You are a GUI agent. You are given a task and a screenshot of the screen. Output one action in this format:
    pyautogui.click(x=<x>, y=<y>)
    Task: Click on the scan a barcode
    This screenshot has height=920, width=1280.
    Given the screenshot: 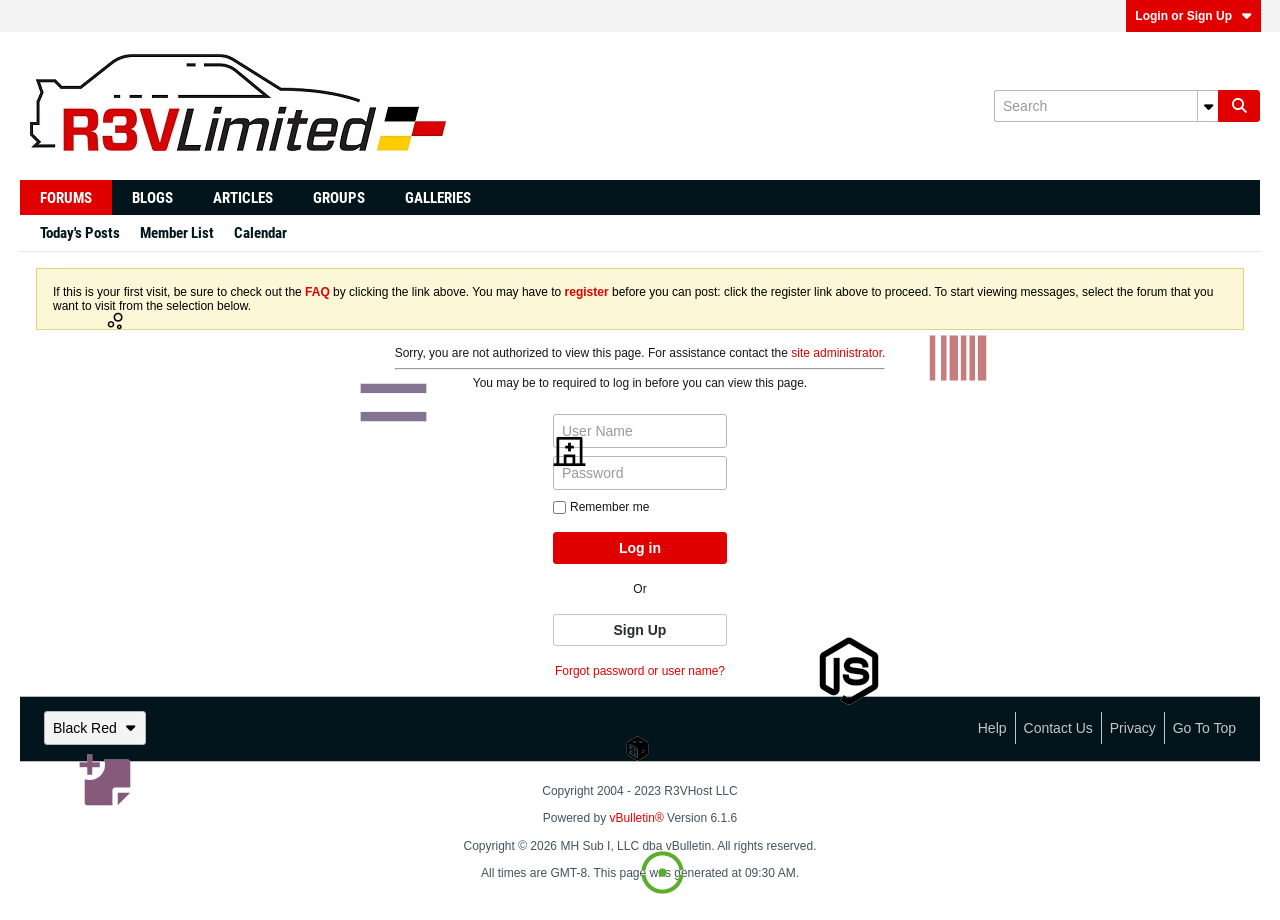 What is the action you would take?
    pyautogui.click(x=958, y=358)
    